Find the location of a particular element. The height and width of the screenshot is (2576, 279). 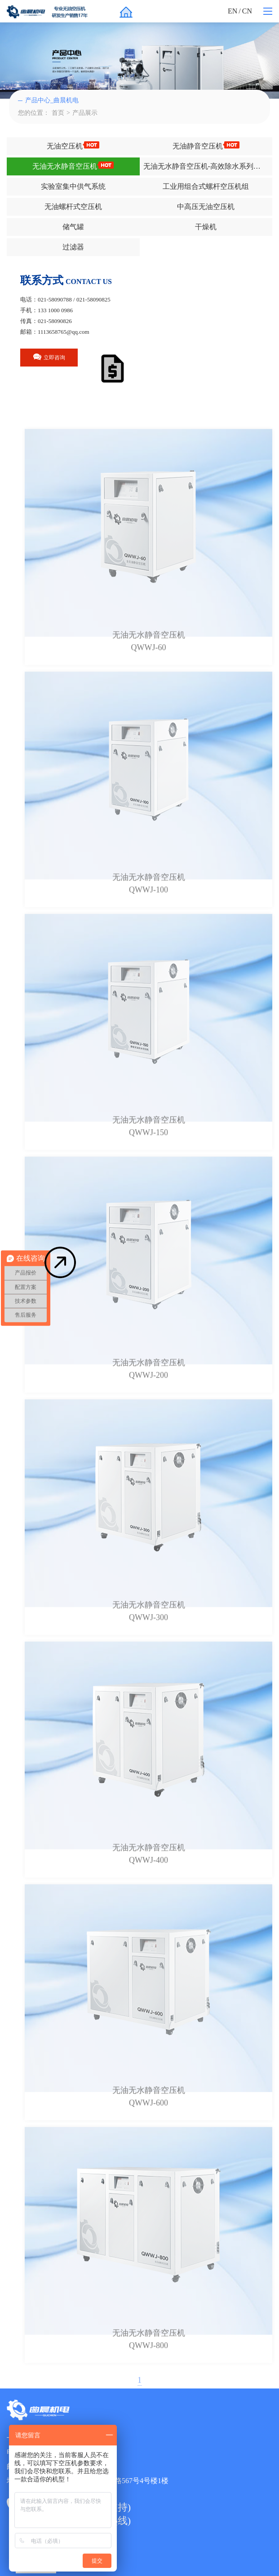

request a price quote or estimate is located at coordinates (112, 368).